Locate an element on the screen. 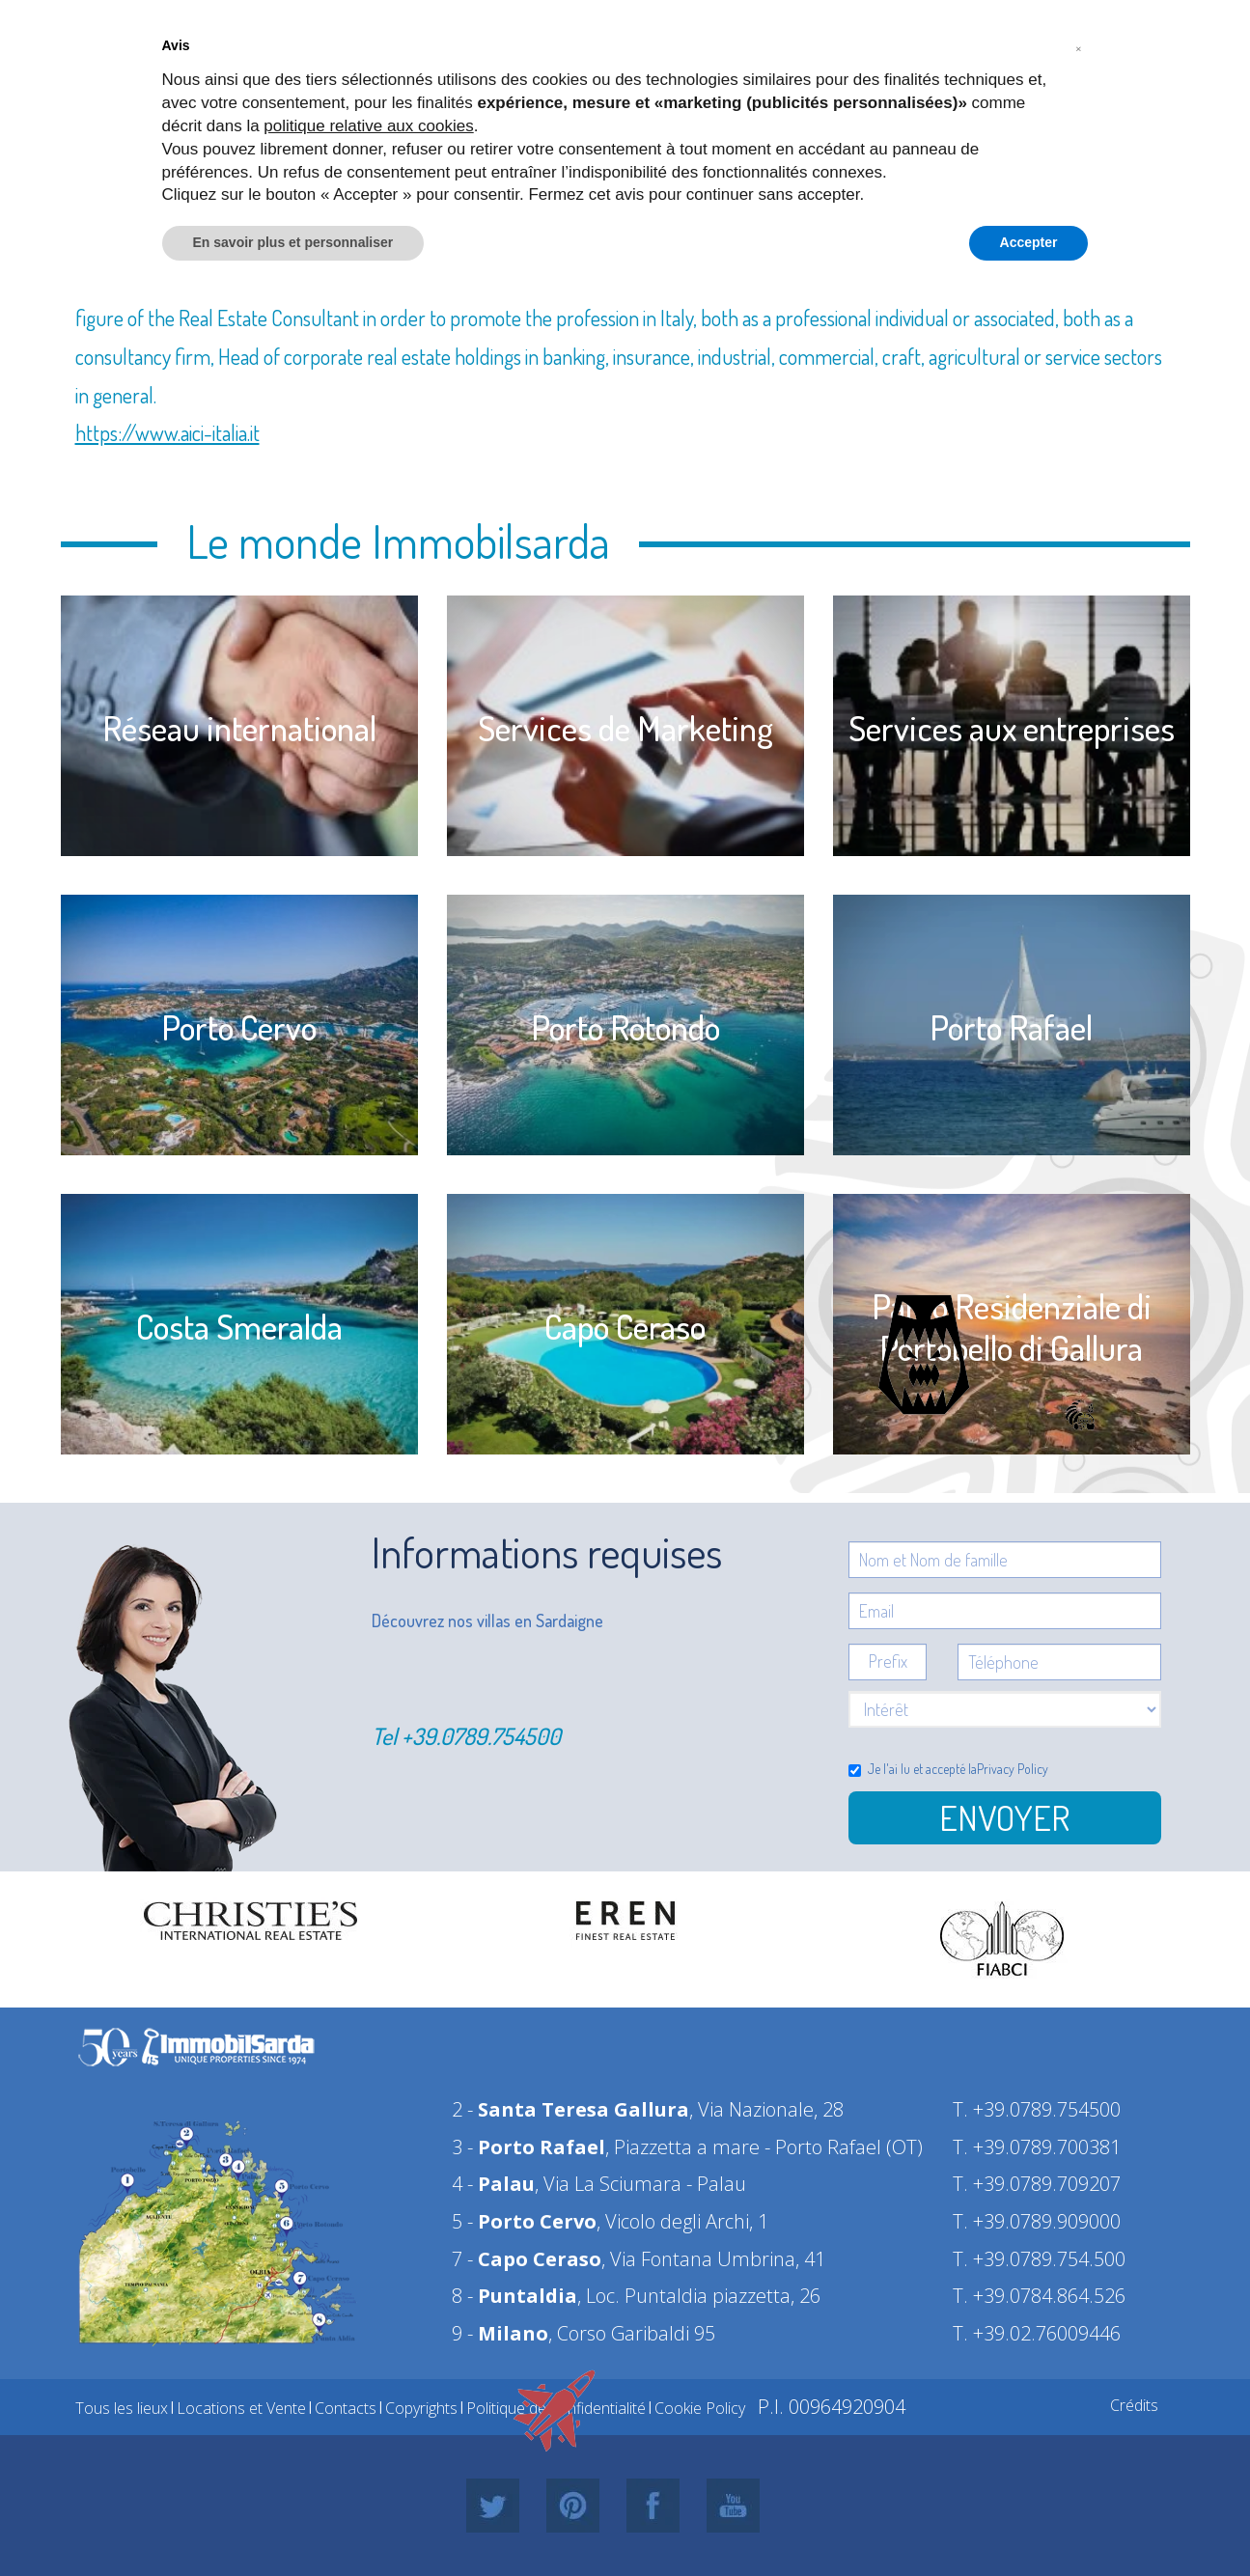 The image size is (1250, 2576). indicates harvest or abundance theme is located at coordinates (1080, 1415).